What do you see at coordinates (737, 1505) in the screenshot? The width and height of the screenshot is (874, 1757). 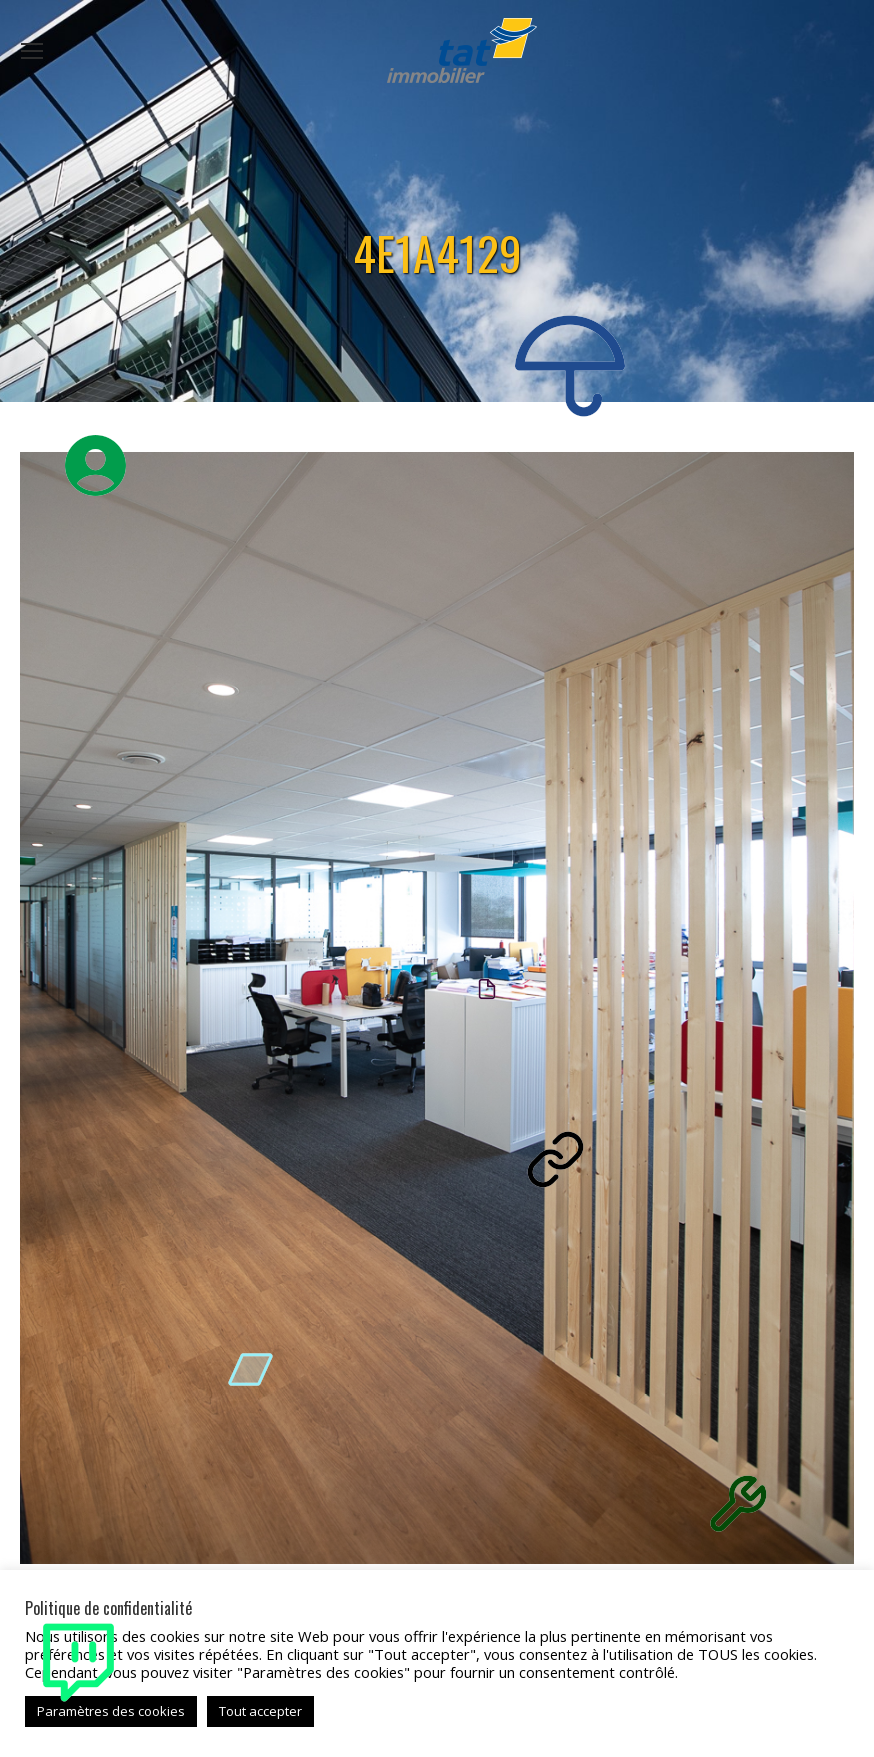 I see `access settings or configuration options` at bounding box center [737, 1505].